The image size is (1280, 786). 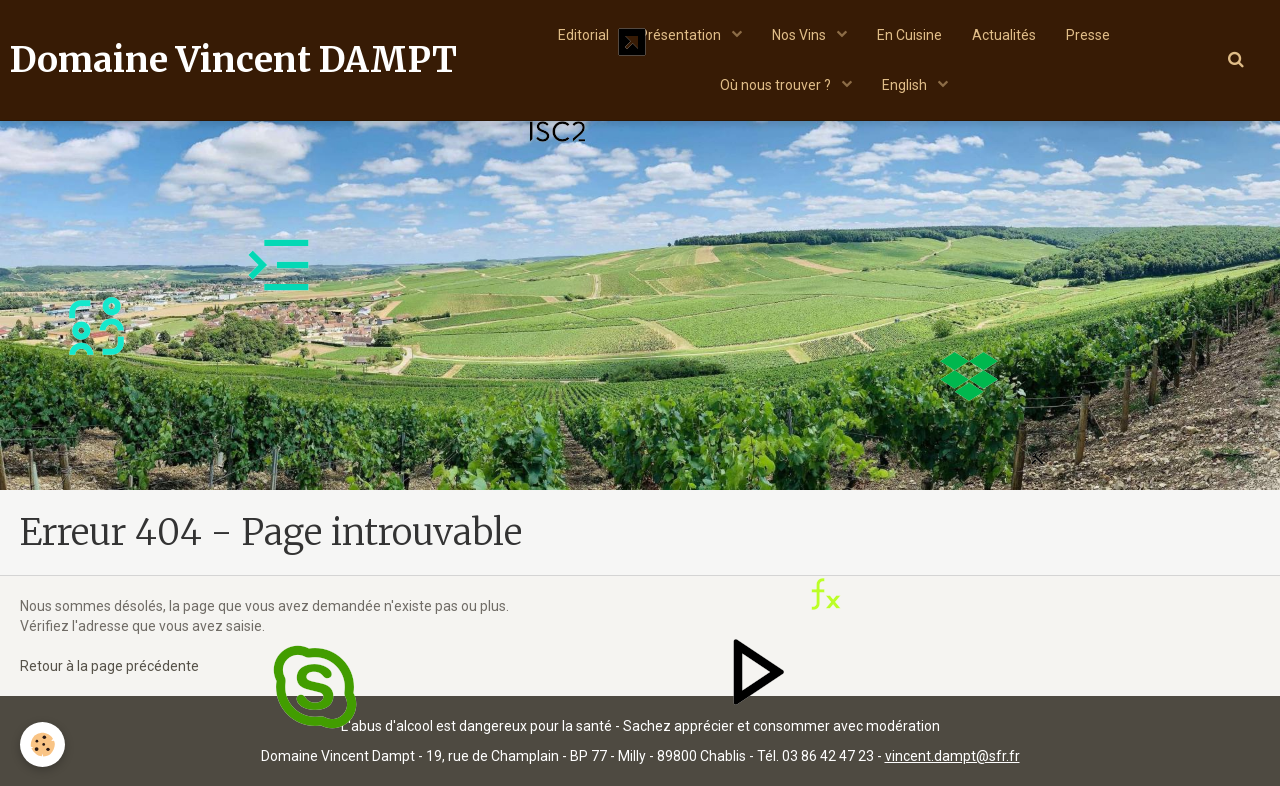 What do you see at coordinates (1037, 458) in the screenshot?
I see `access settings or configuration options` at bounding box center [1037, 458].